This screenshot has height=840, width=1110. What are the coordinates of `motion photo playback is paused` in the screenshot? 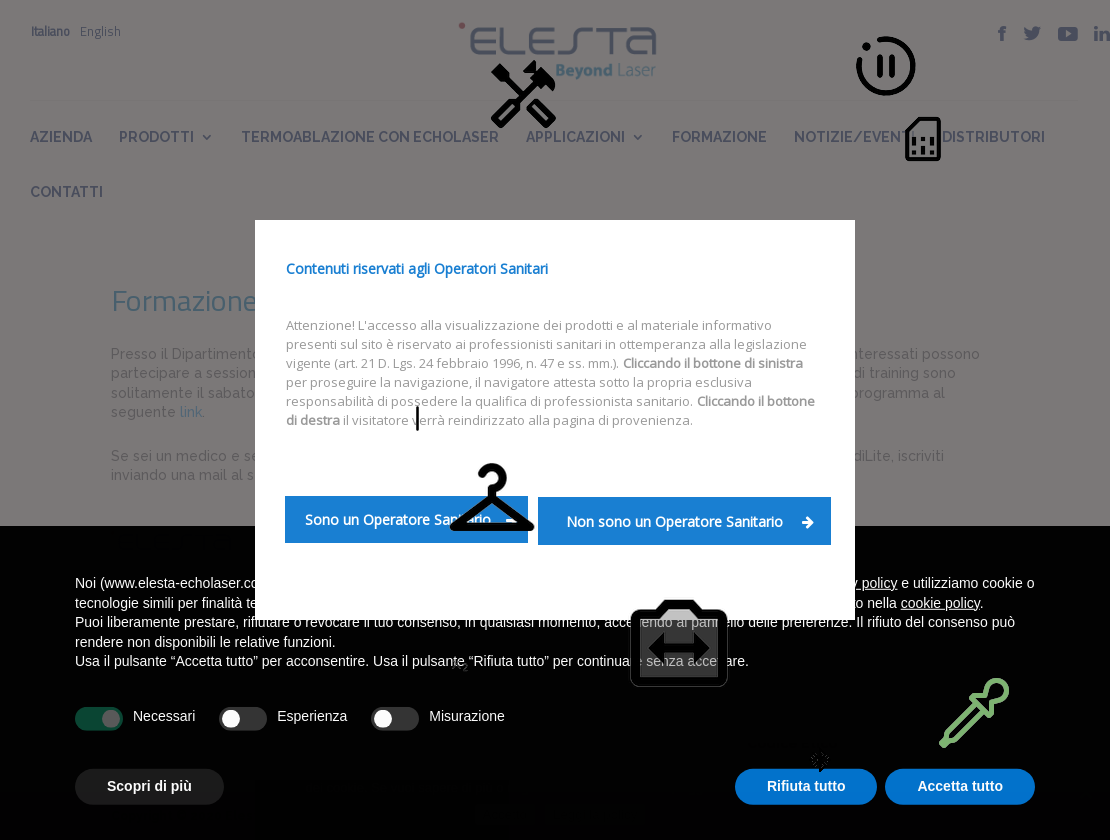 It's located at (886, 66).